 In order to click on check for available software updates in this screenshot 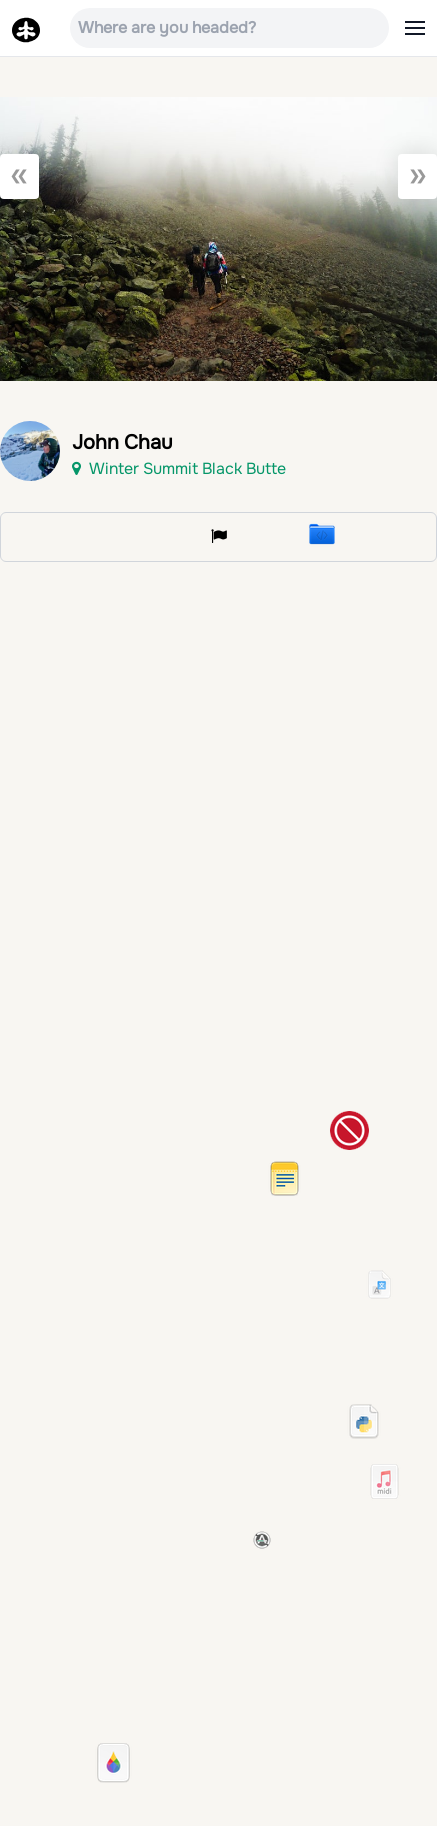, I will do `click(262, 1540)`.